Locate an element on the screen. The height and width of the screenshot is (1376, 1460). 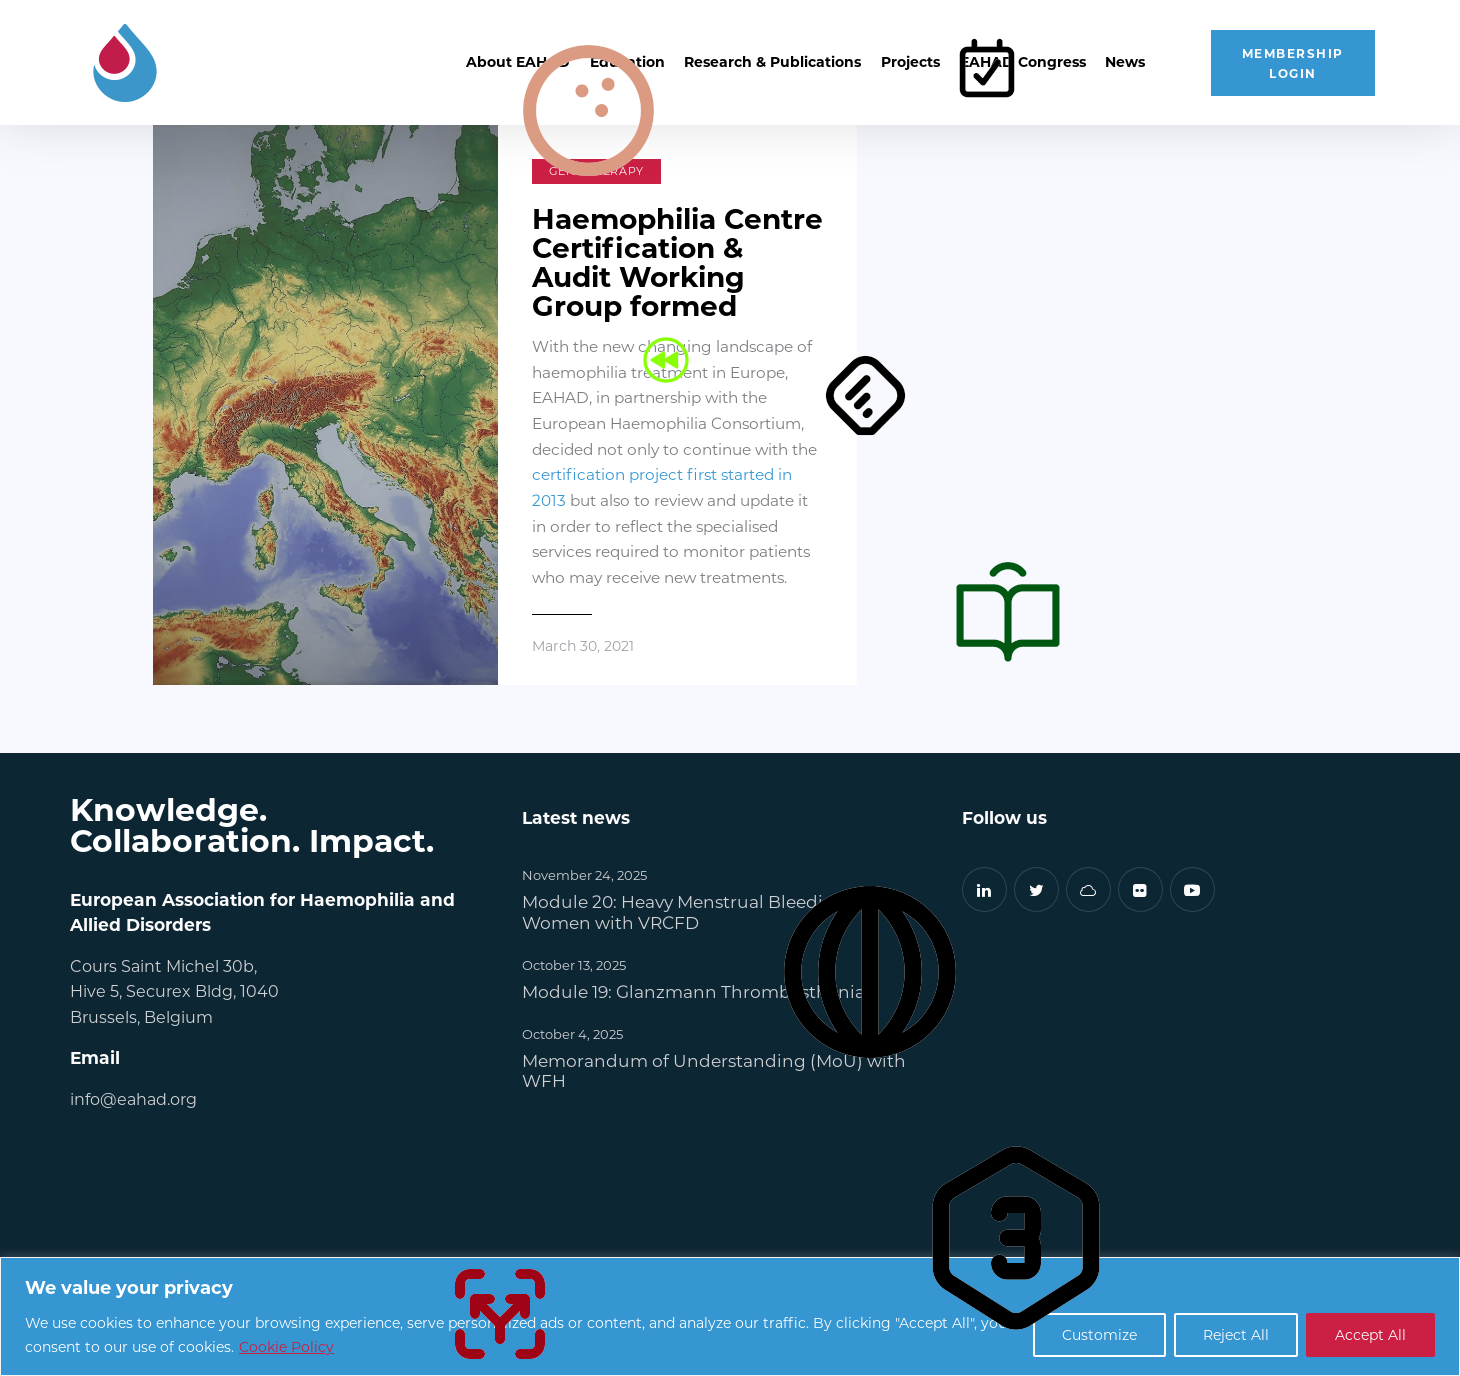
view longitude or meridian lines on a map is located at coordinates (870, 972).